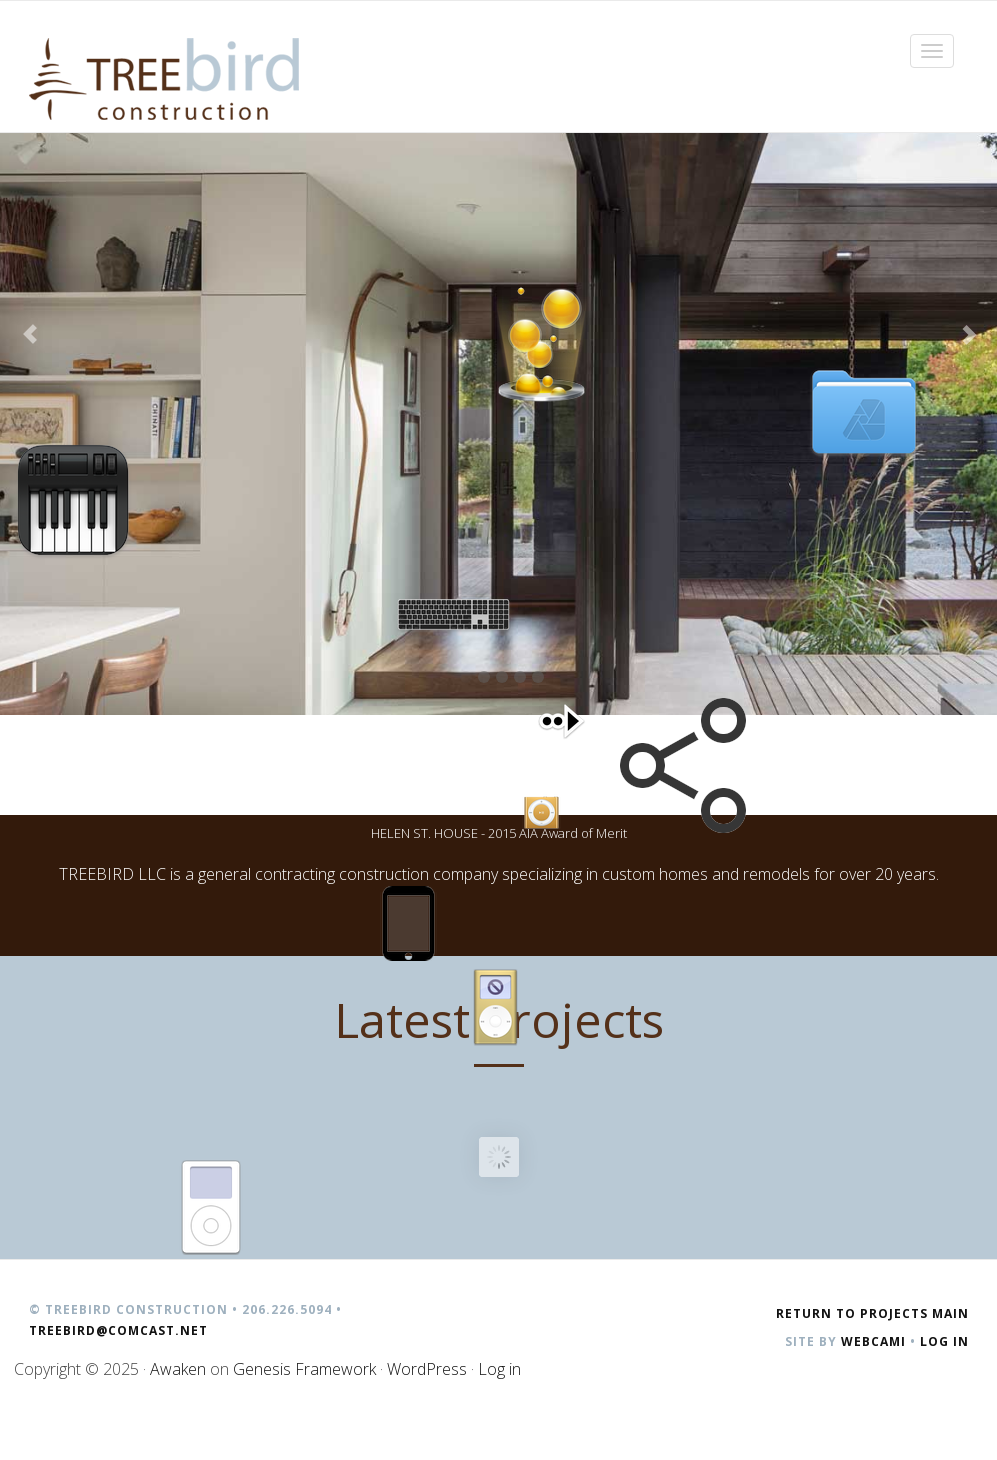 This screenshot has width=997, height=1460. What do you see at coordinates (541, 812) in the screenshot?
I see `iPod shuffle device in orange` at bounding box center [541, 812].